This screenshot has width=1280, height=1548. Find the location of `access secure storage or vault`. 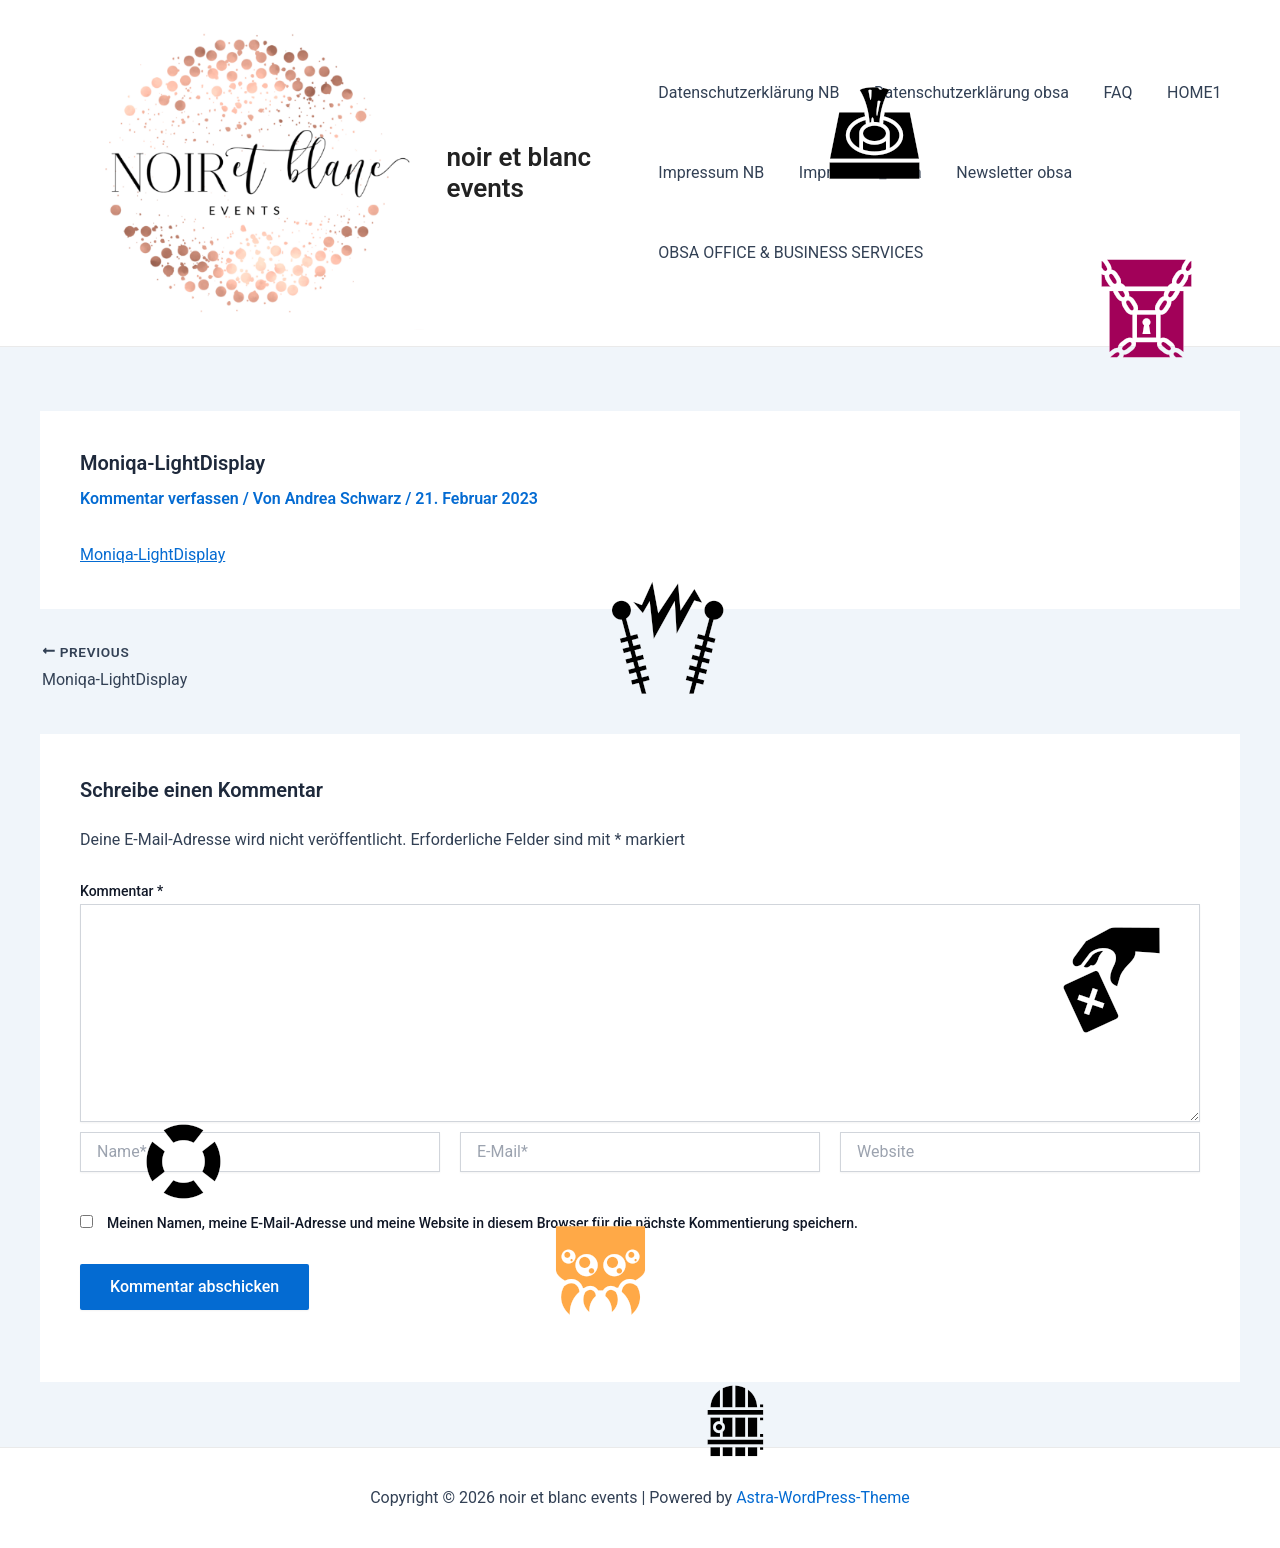

access secure storage or vault is located at coordinates (1146, 308).